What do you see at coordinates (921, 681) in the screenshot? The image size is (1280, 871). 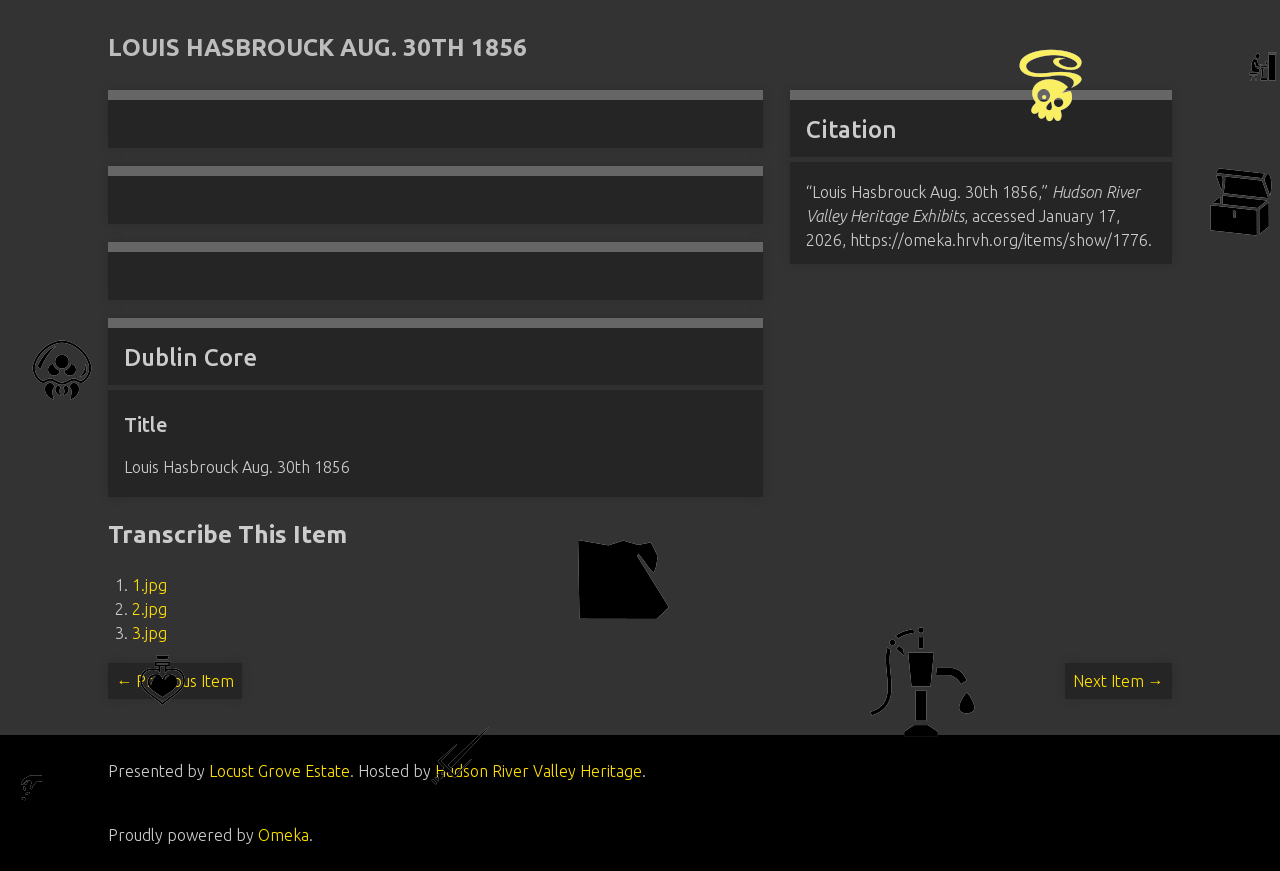 I see `manual water pump tool or equipment` at bounding box center [921, 681].